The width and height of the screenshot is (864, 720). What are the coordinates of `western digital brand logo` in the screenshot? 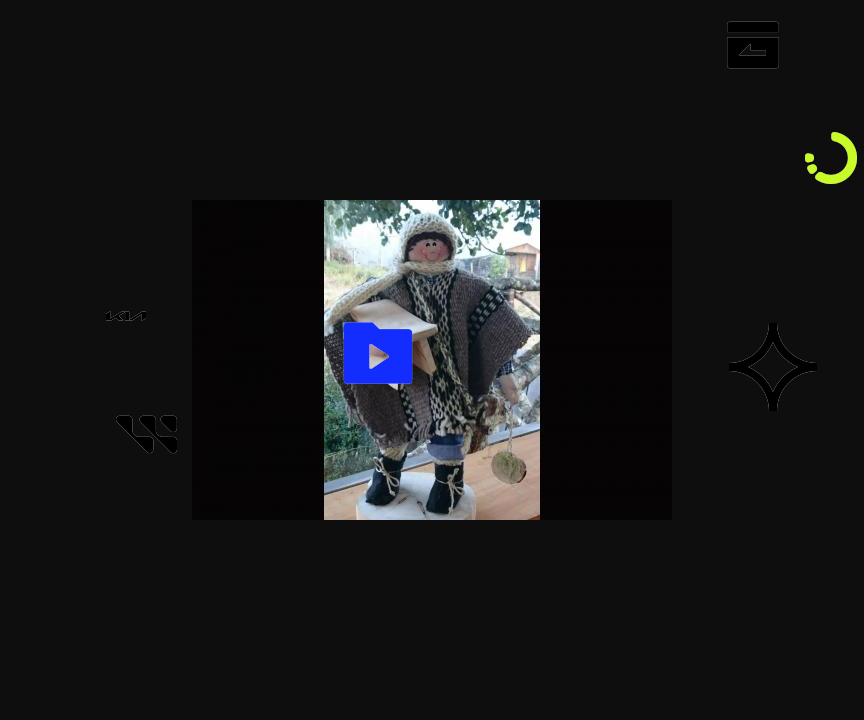 It's located at (146, 434).